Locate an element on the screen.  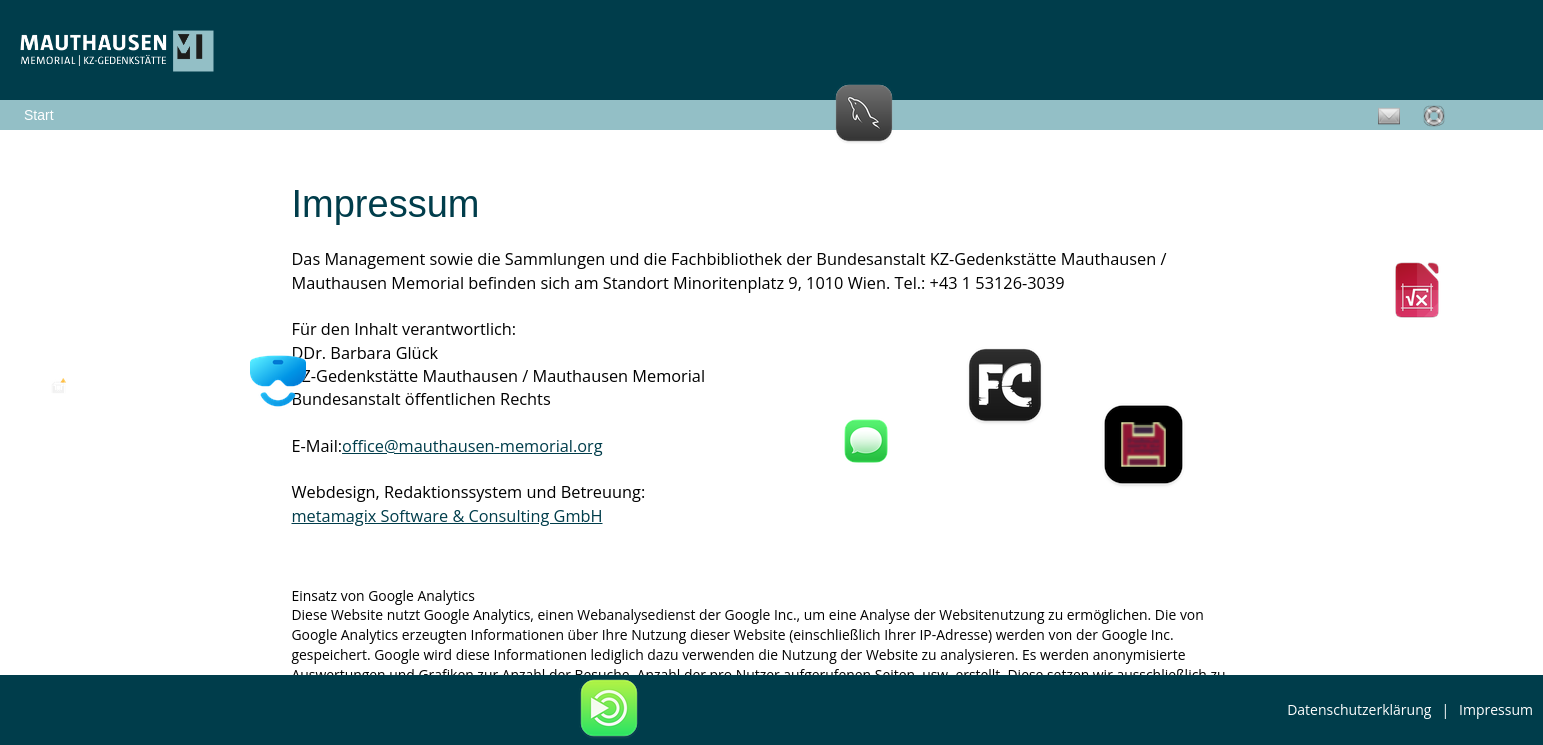
launch inscryption game is located at coordinates (1143, 444).